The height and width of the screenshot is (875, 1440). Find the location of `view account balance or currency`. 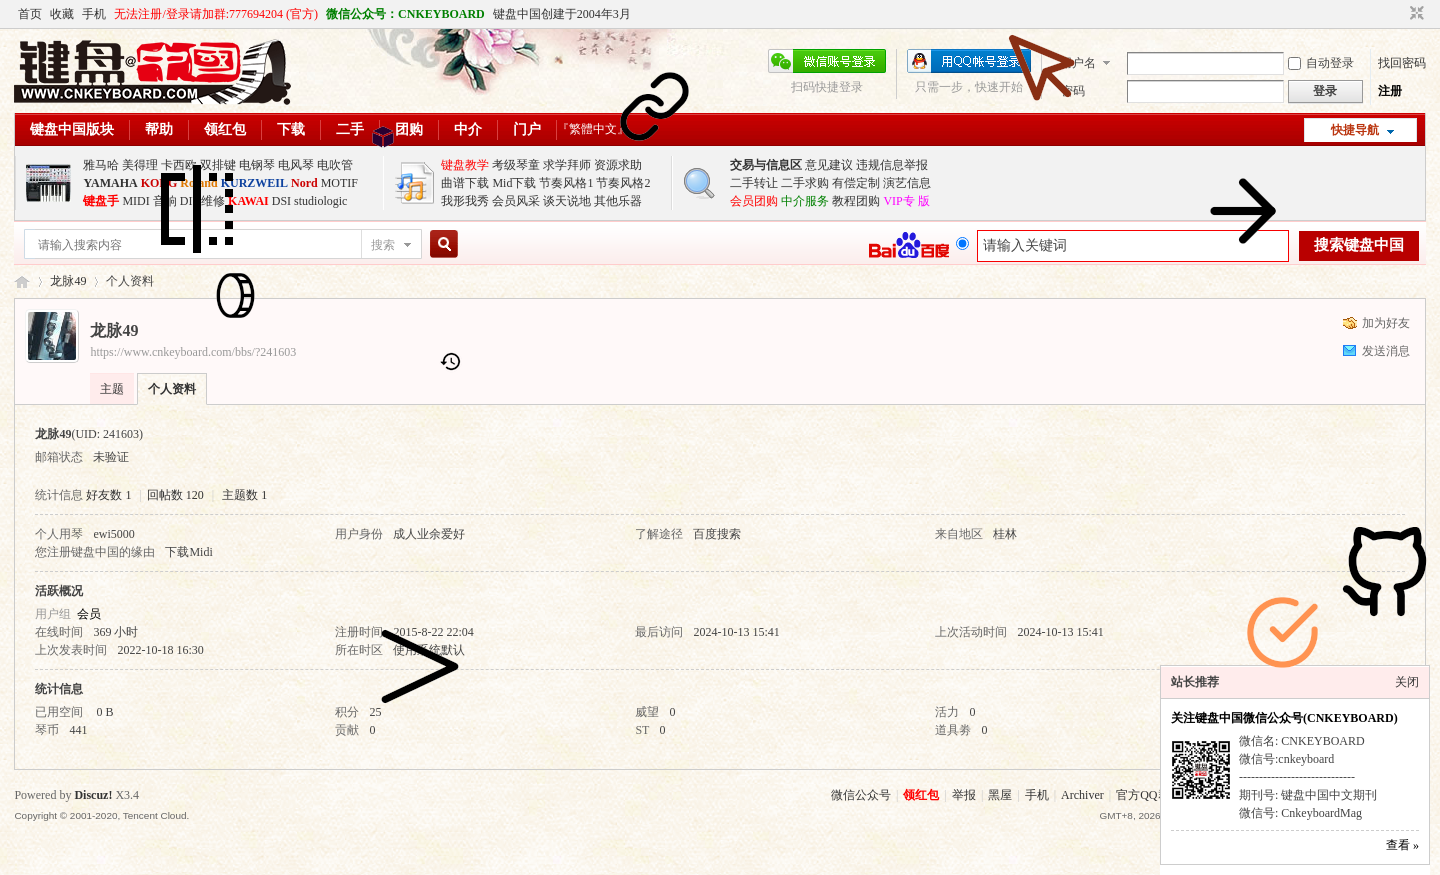

view account balance or currency is located at coordinates (235, 295).